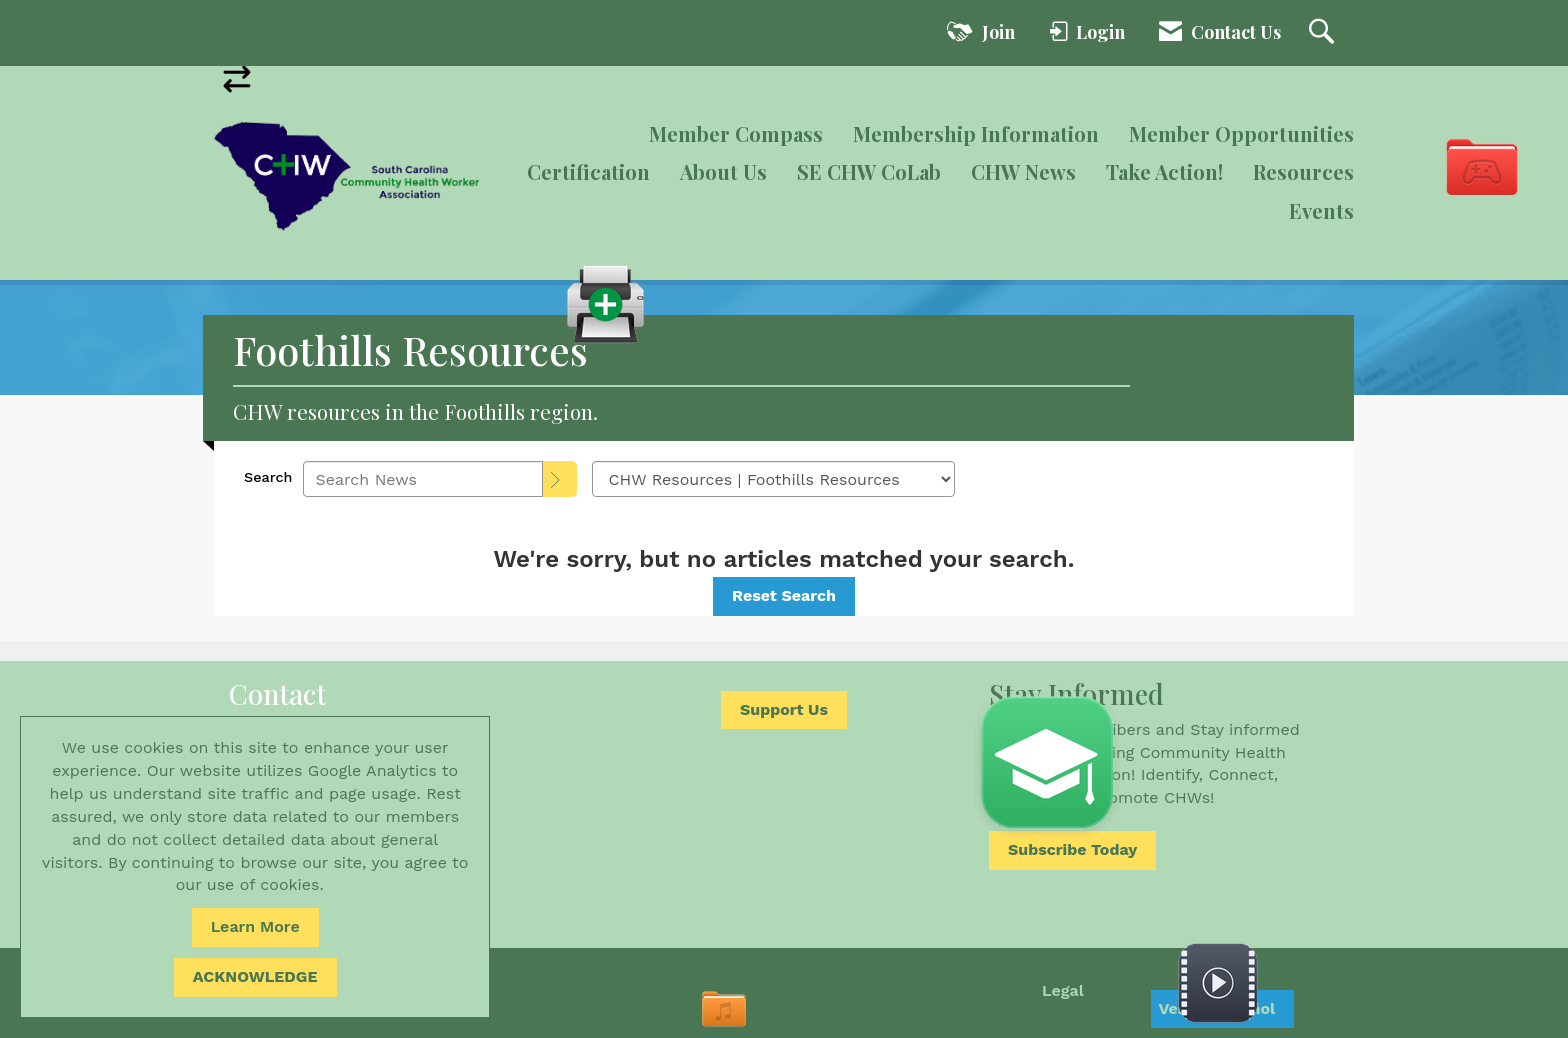 The height and width of the screenshot is (1038, 1568). What do you see at coordinates (1218, 983) in the screenshot?
I see `open kdenlive video editor` at bounding box center [1218, 983].